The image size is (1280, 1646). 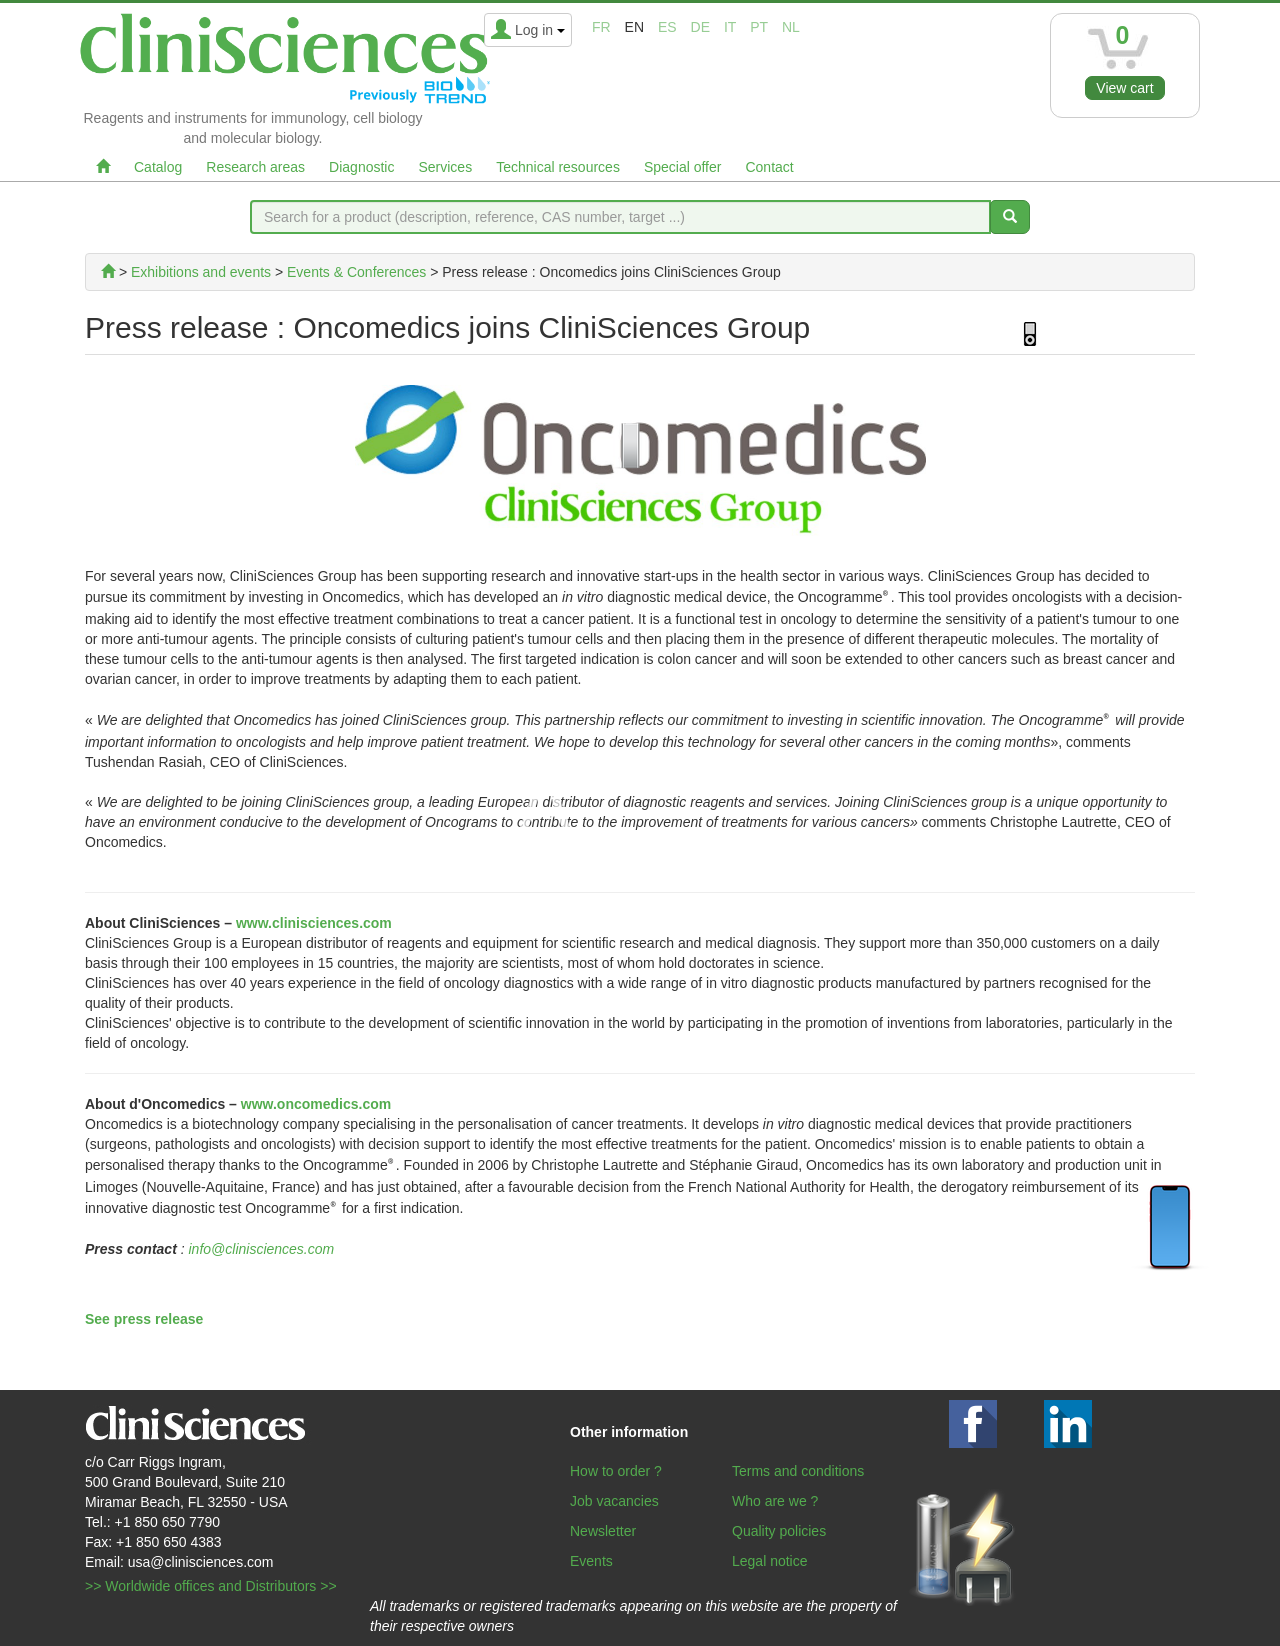 I want to click on iPhone 14 device icon, so click(x=1170, y=1228).